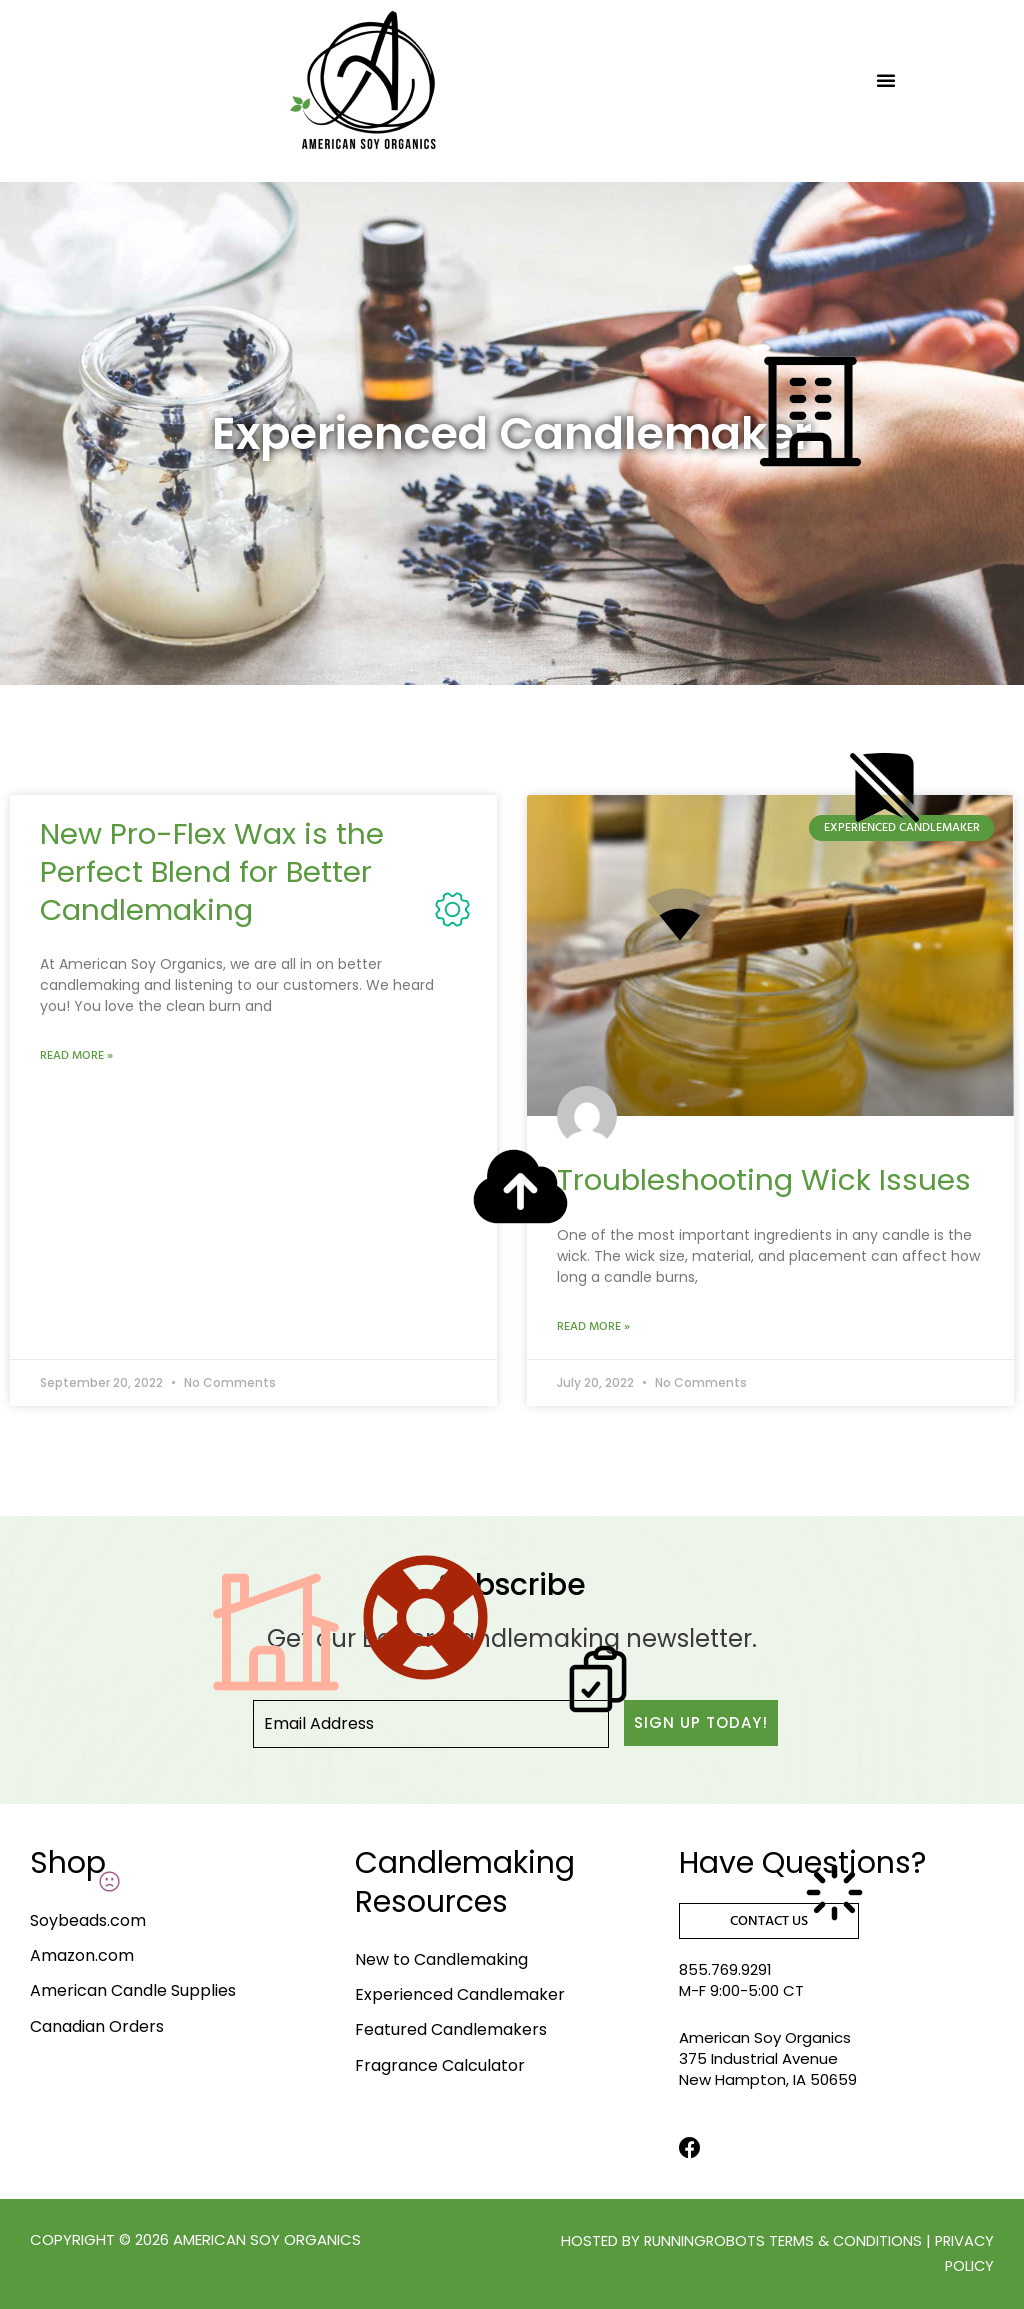 This screenshot has width=1024, height=2309. What do you see at coordinates (680, 914) in the screenshot?
I see `indicates weak wifi signal strength` at bounding box center [680, 914].